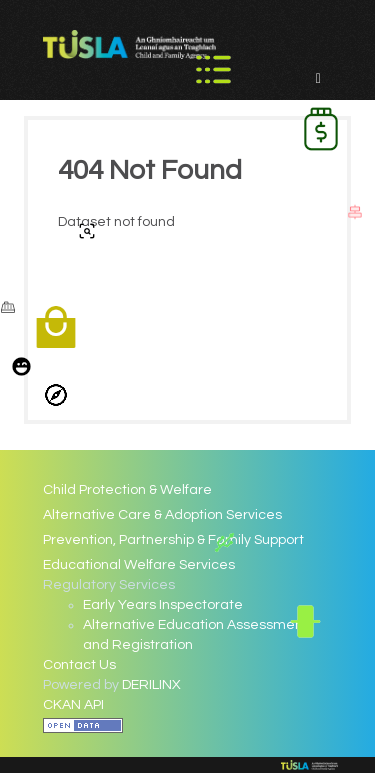 The image size is (375, 773). I want to click on align object to vertical center, so click(305, 621).